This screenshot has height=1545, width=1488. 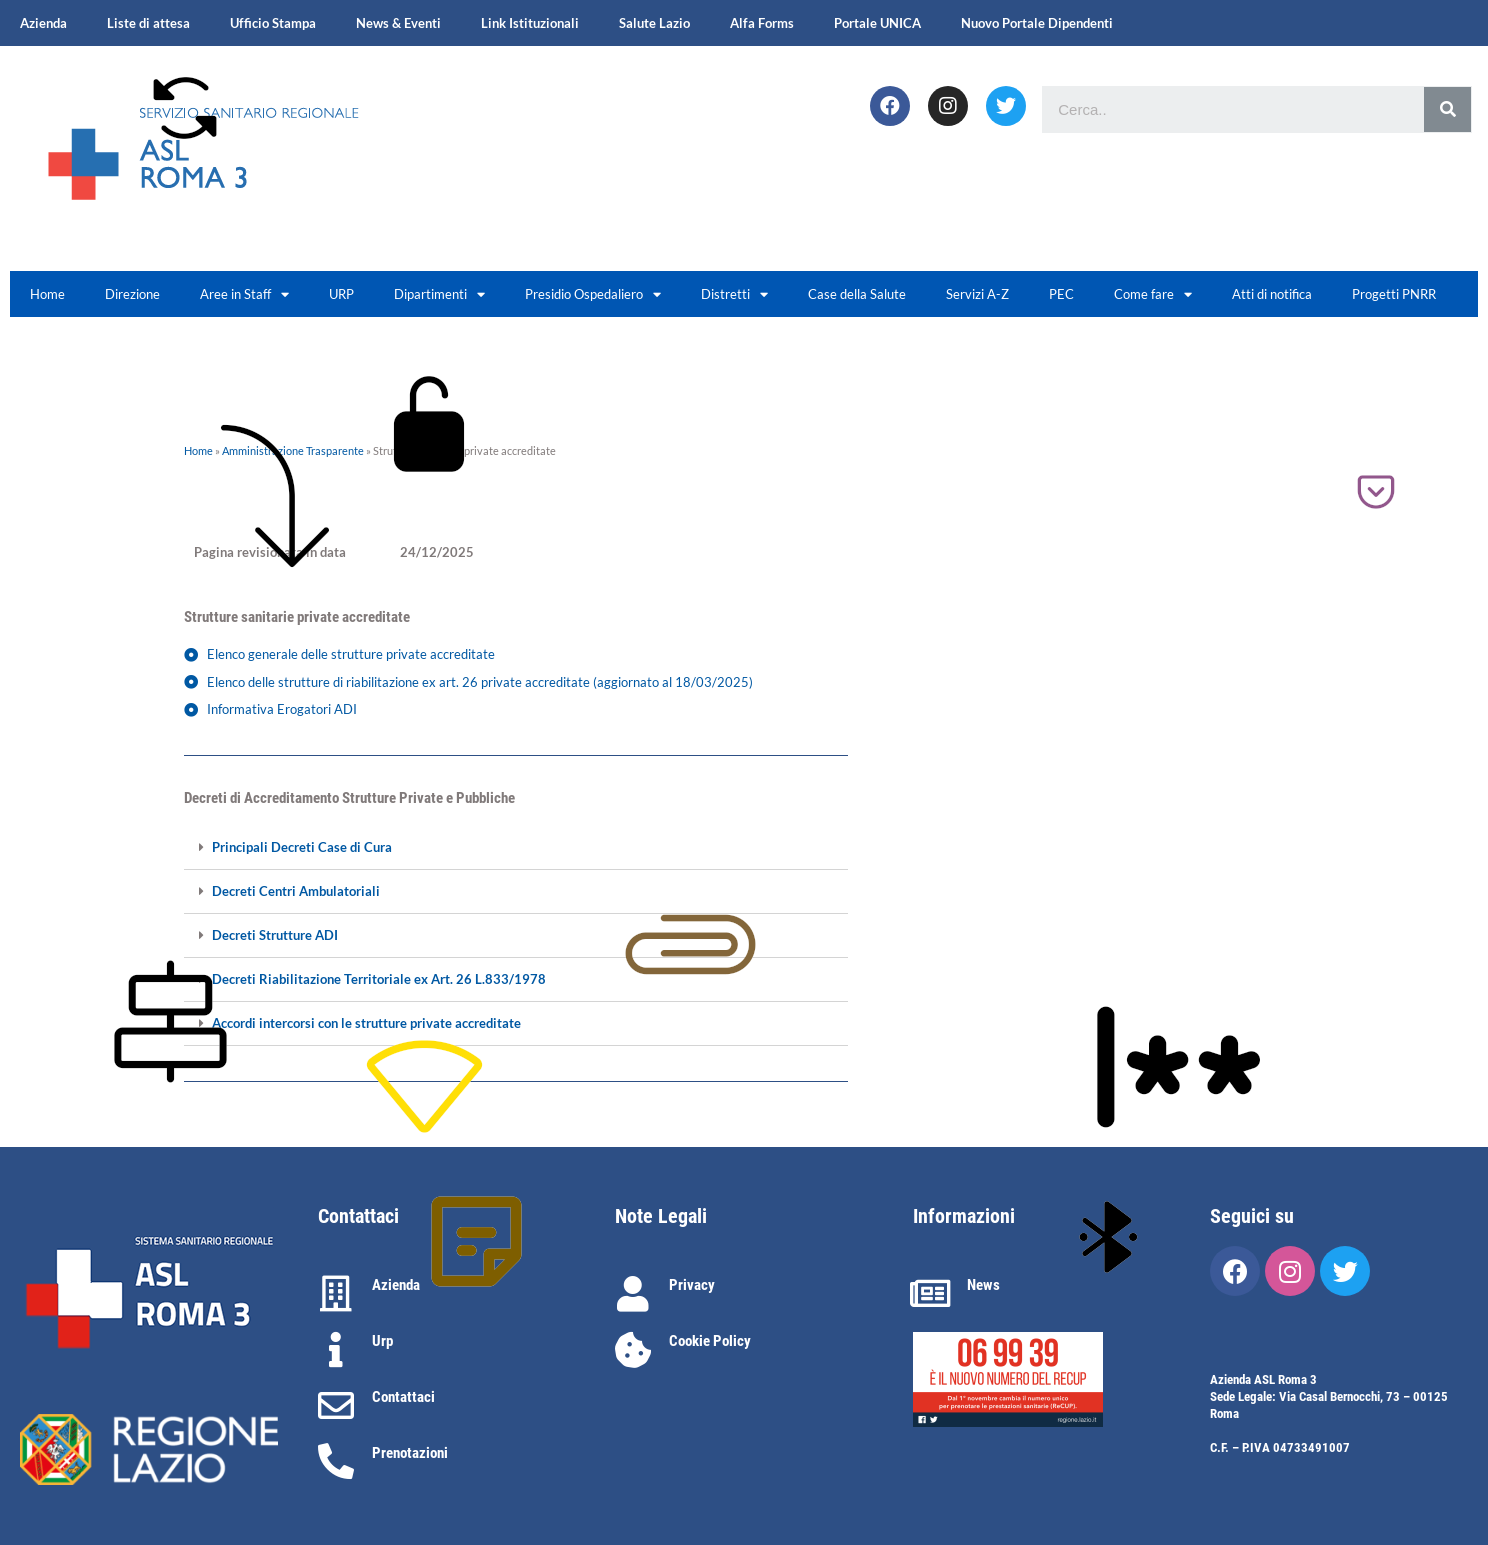 I want to click on enter or view password field, so click(x=1172, y=1067).